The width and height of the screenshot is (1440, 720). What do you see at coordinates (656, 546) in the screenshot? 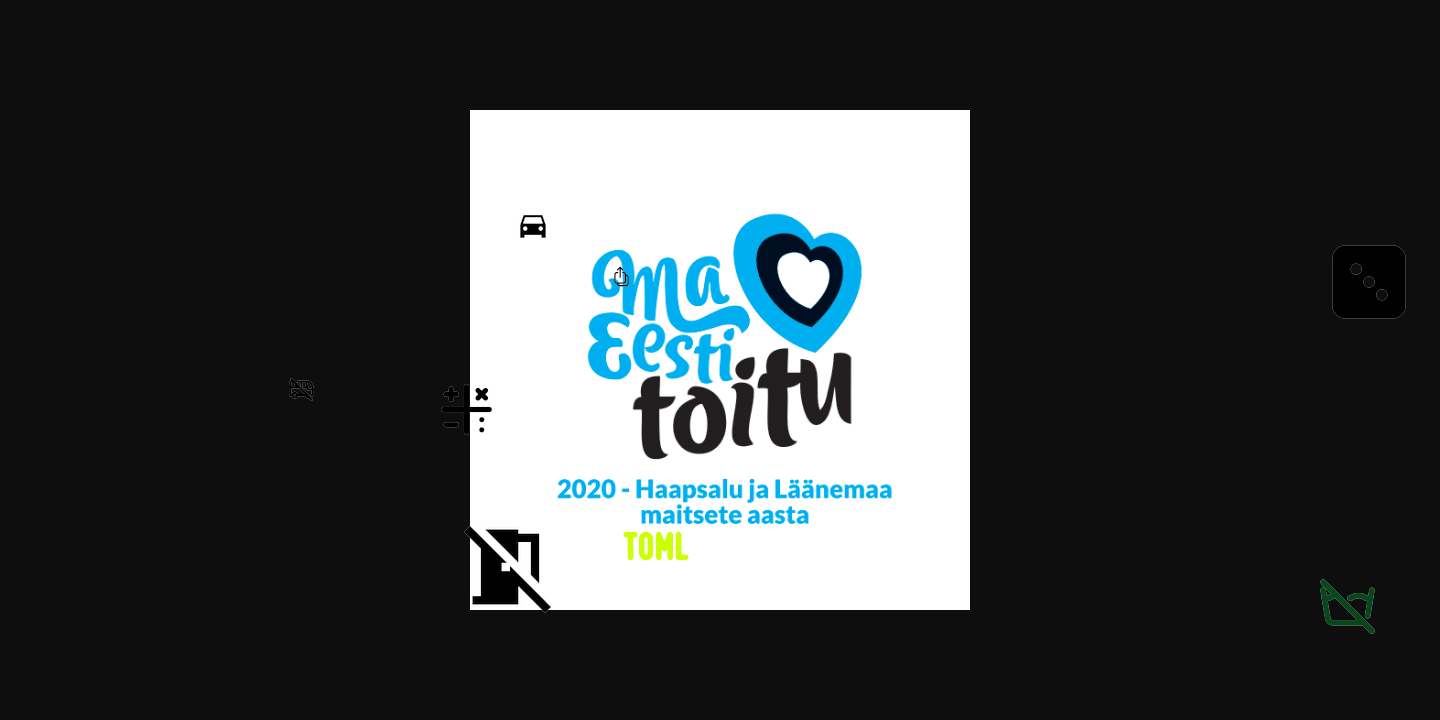
I see `indicates a TOML configuration file` at bounding box center [656, 546].